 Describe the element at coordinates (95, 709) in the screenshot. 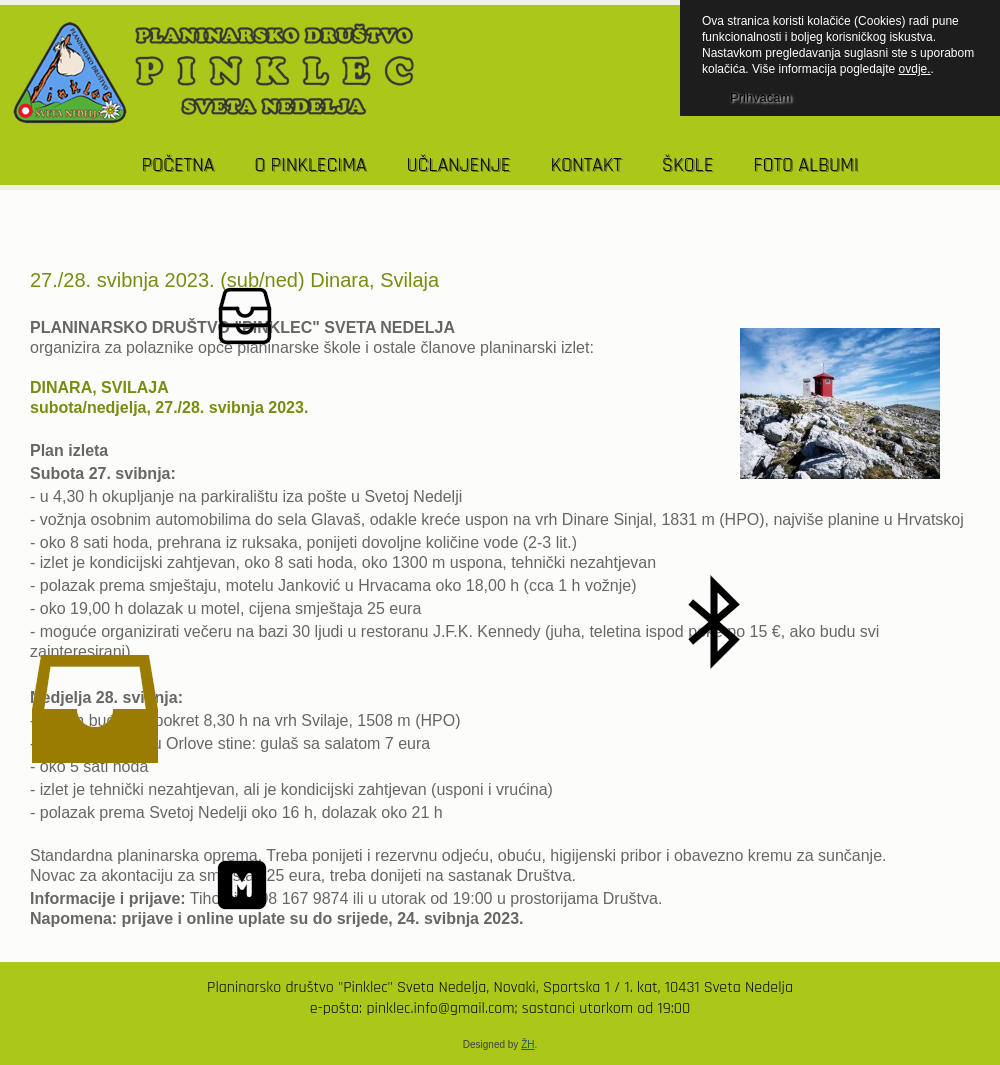

I see `access your inbox or file tray` at that location.